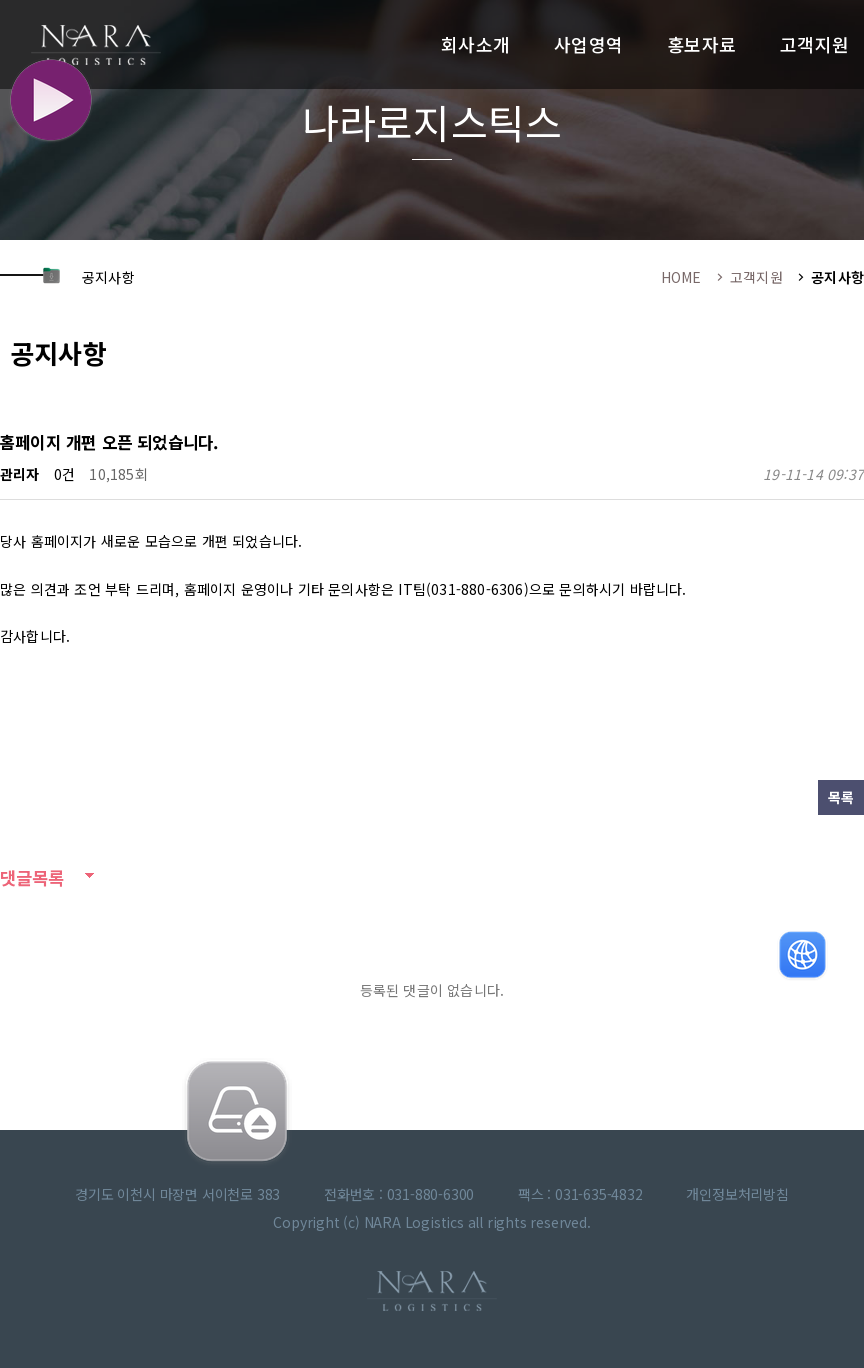 This screenshot has height=1368, width=864. Describe the element at coordinates (51, 275) in the screenshot. I see `open your downloads folder` at that location.